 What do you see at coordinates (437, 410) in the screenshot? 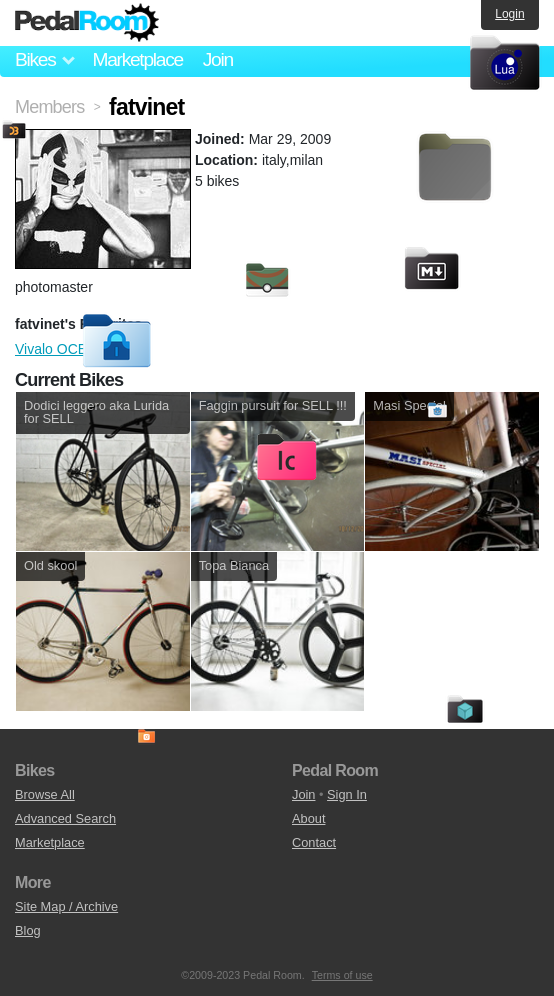
I see `folder containing godot engine project files` at bounding box center [437, 410].